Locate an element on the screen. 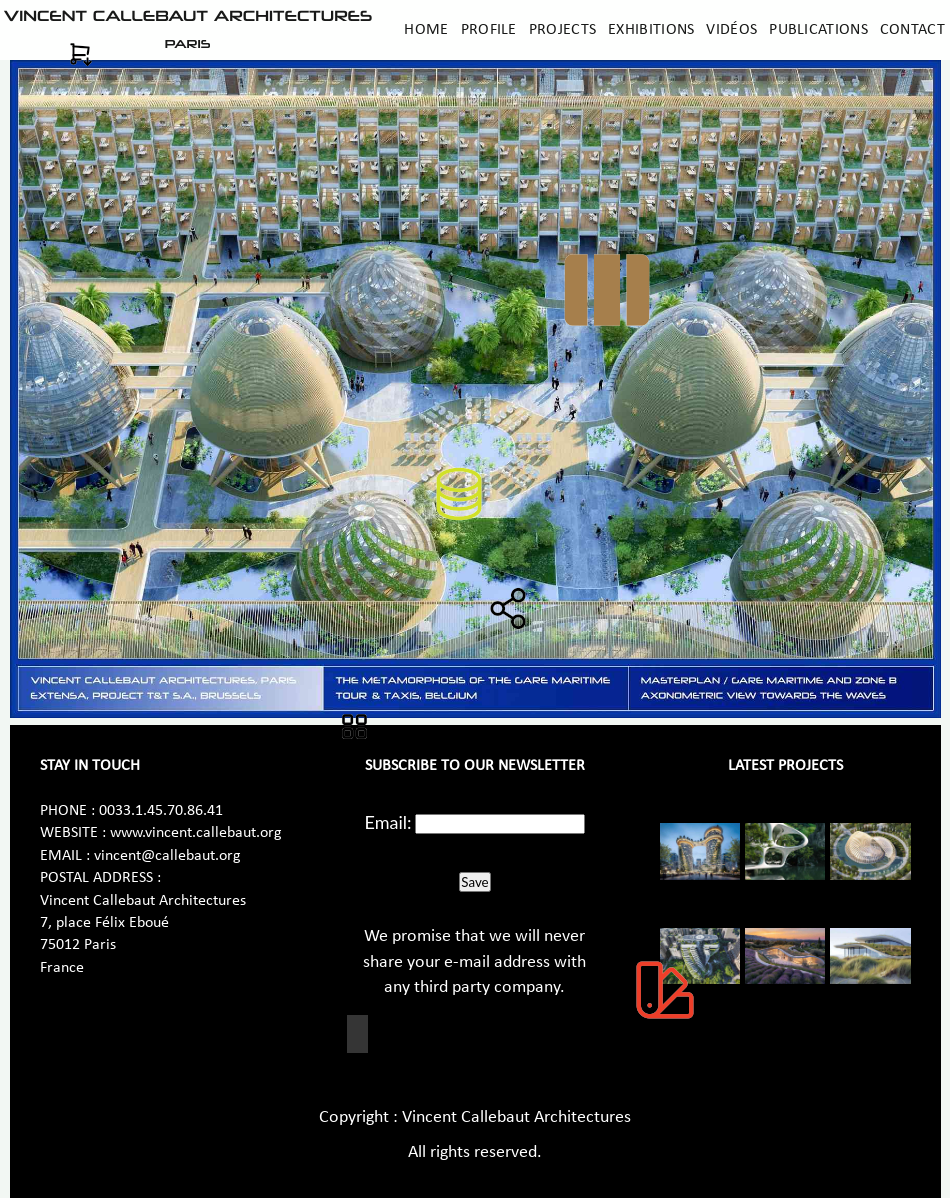  download or export shopping cart contents is located at coordinates (80, 54).